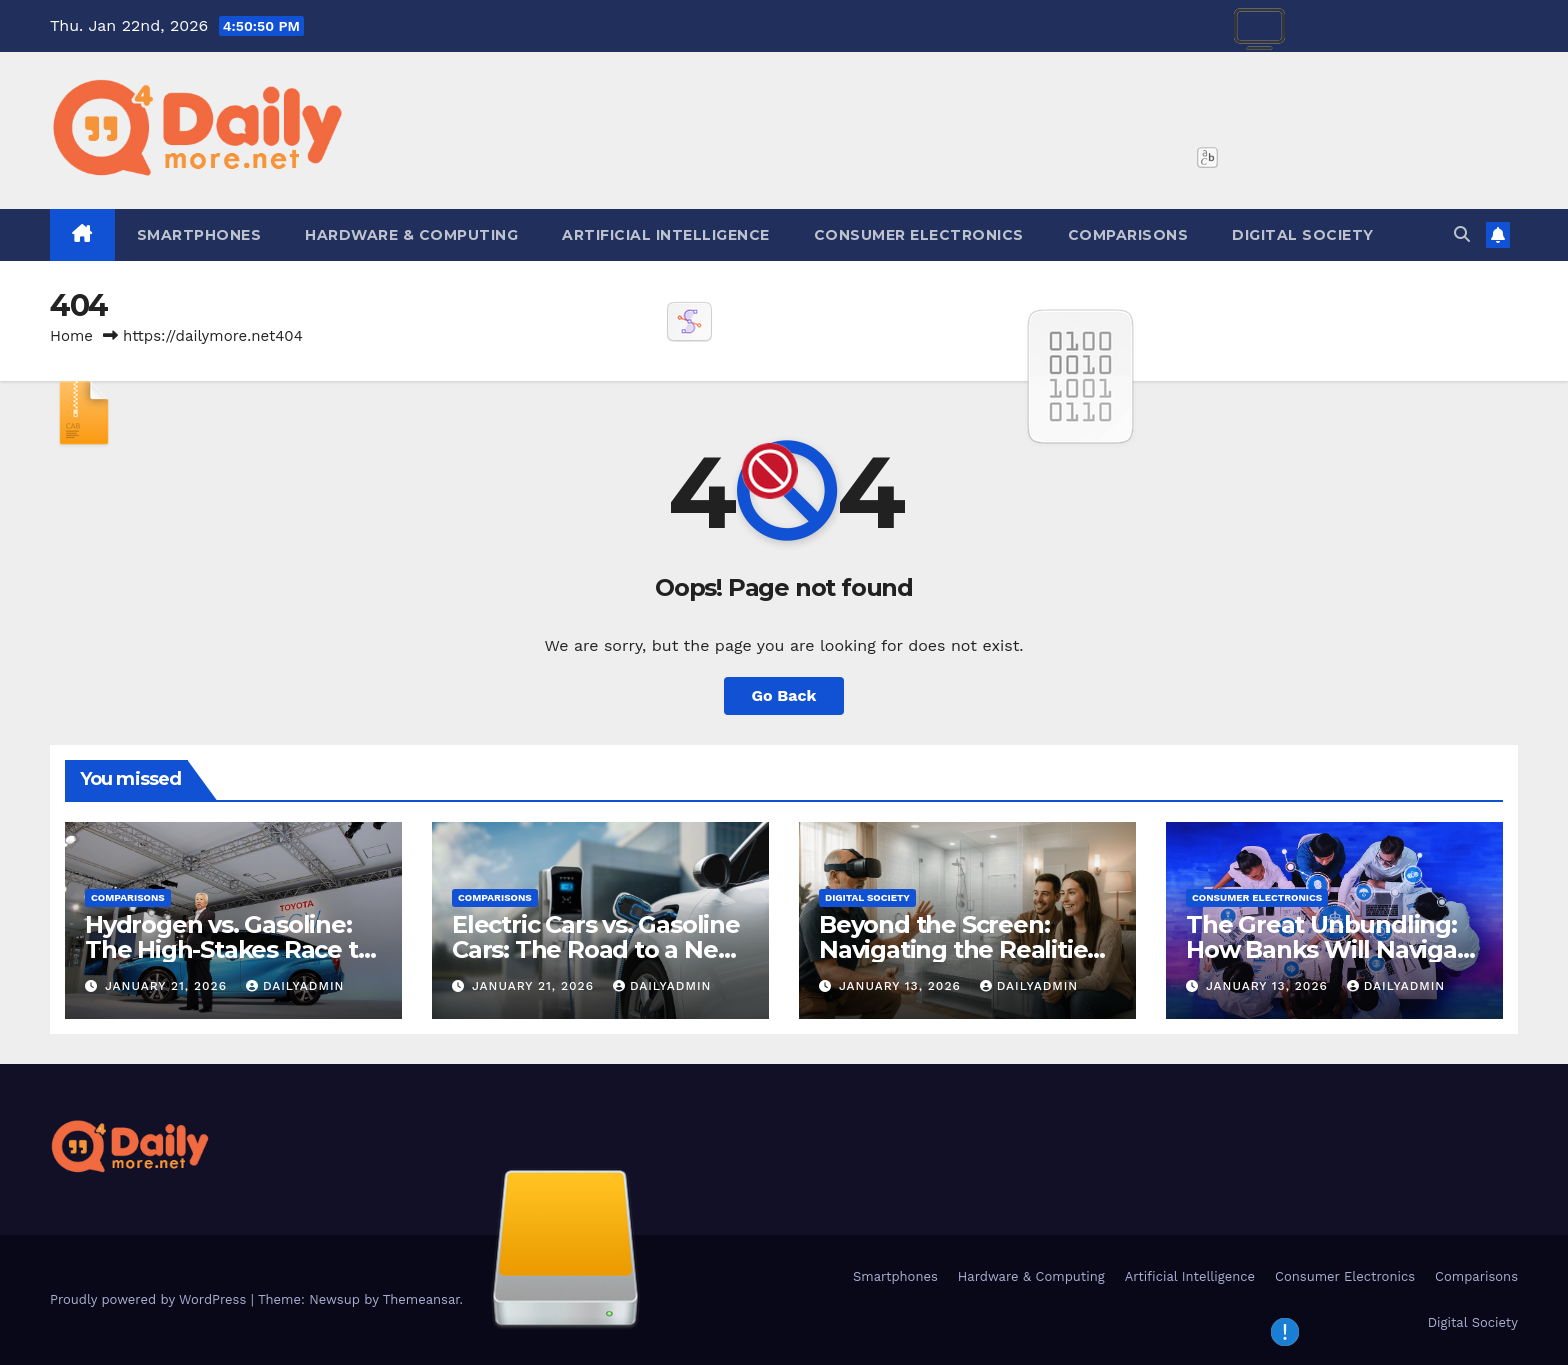  Describe the element at coordinates (84, 414) in the screenshot. I see `a compressed cabinet (.cab) archive file` at that location.